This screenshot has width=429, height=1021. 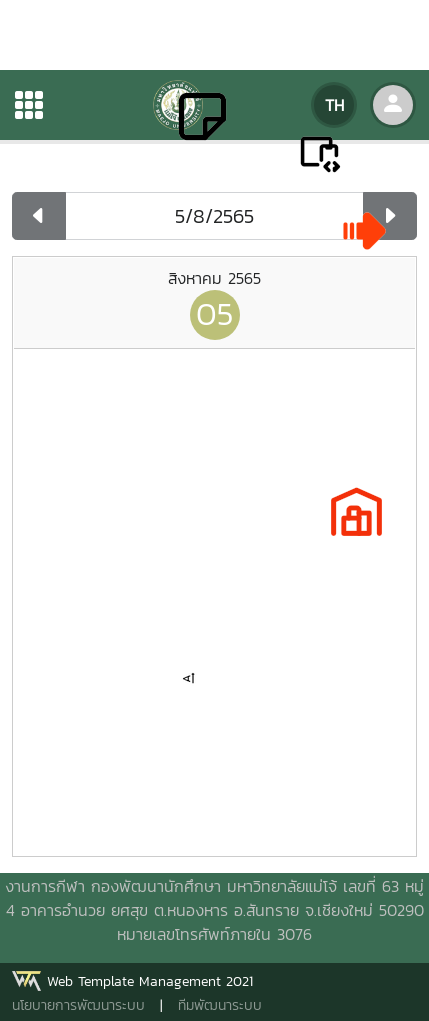 I want to click on skip forward or advance to next item, so click(x=365, y=231).